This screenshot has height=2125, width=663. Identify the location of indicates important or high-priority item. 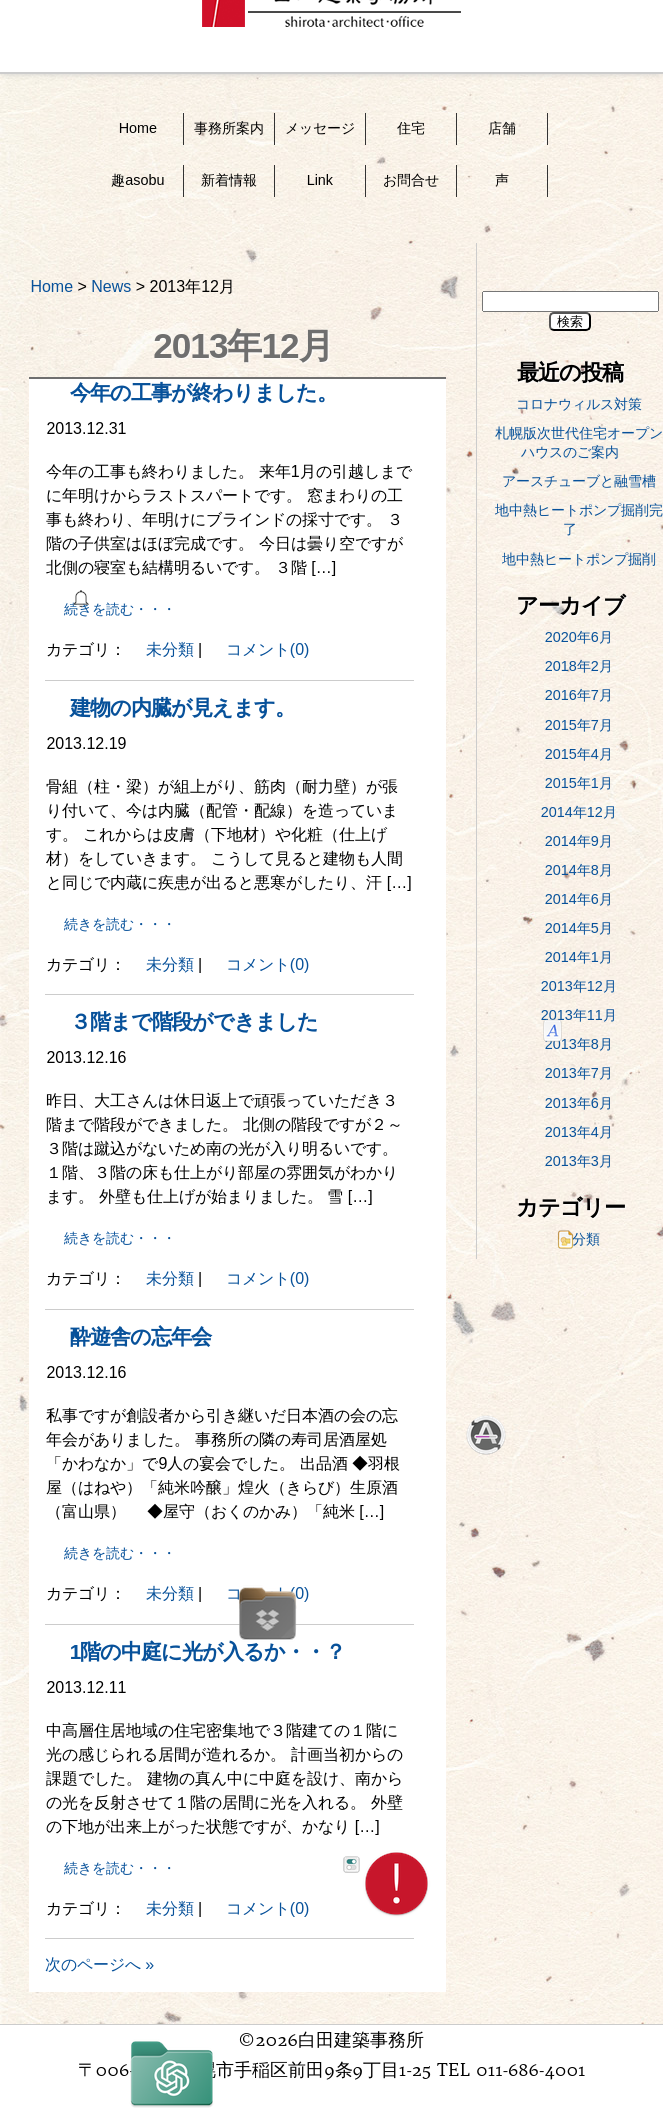
(396, 1883).